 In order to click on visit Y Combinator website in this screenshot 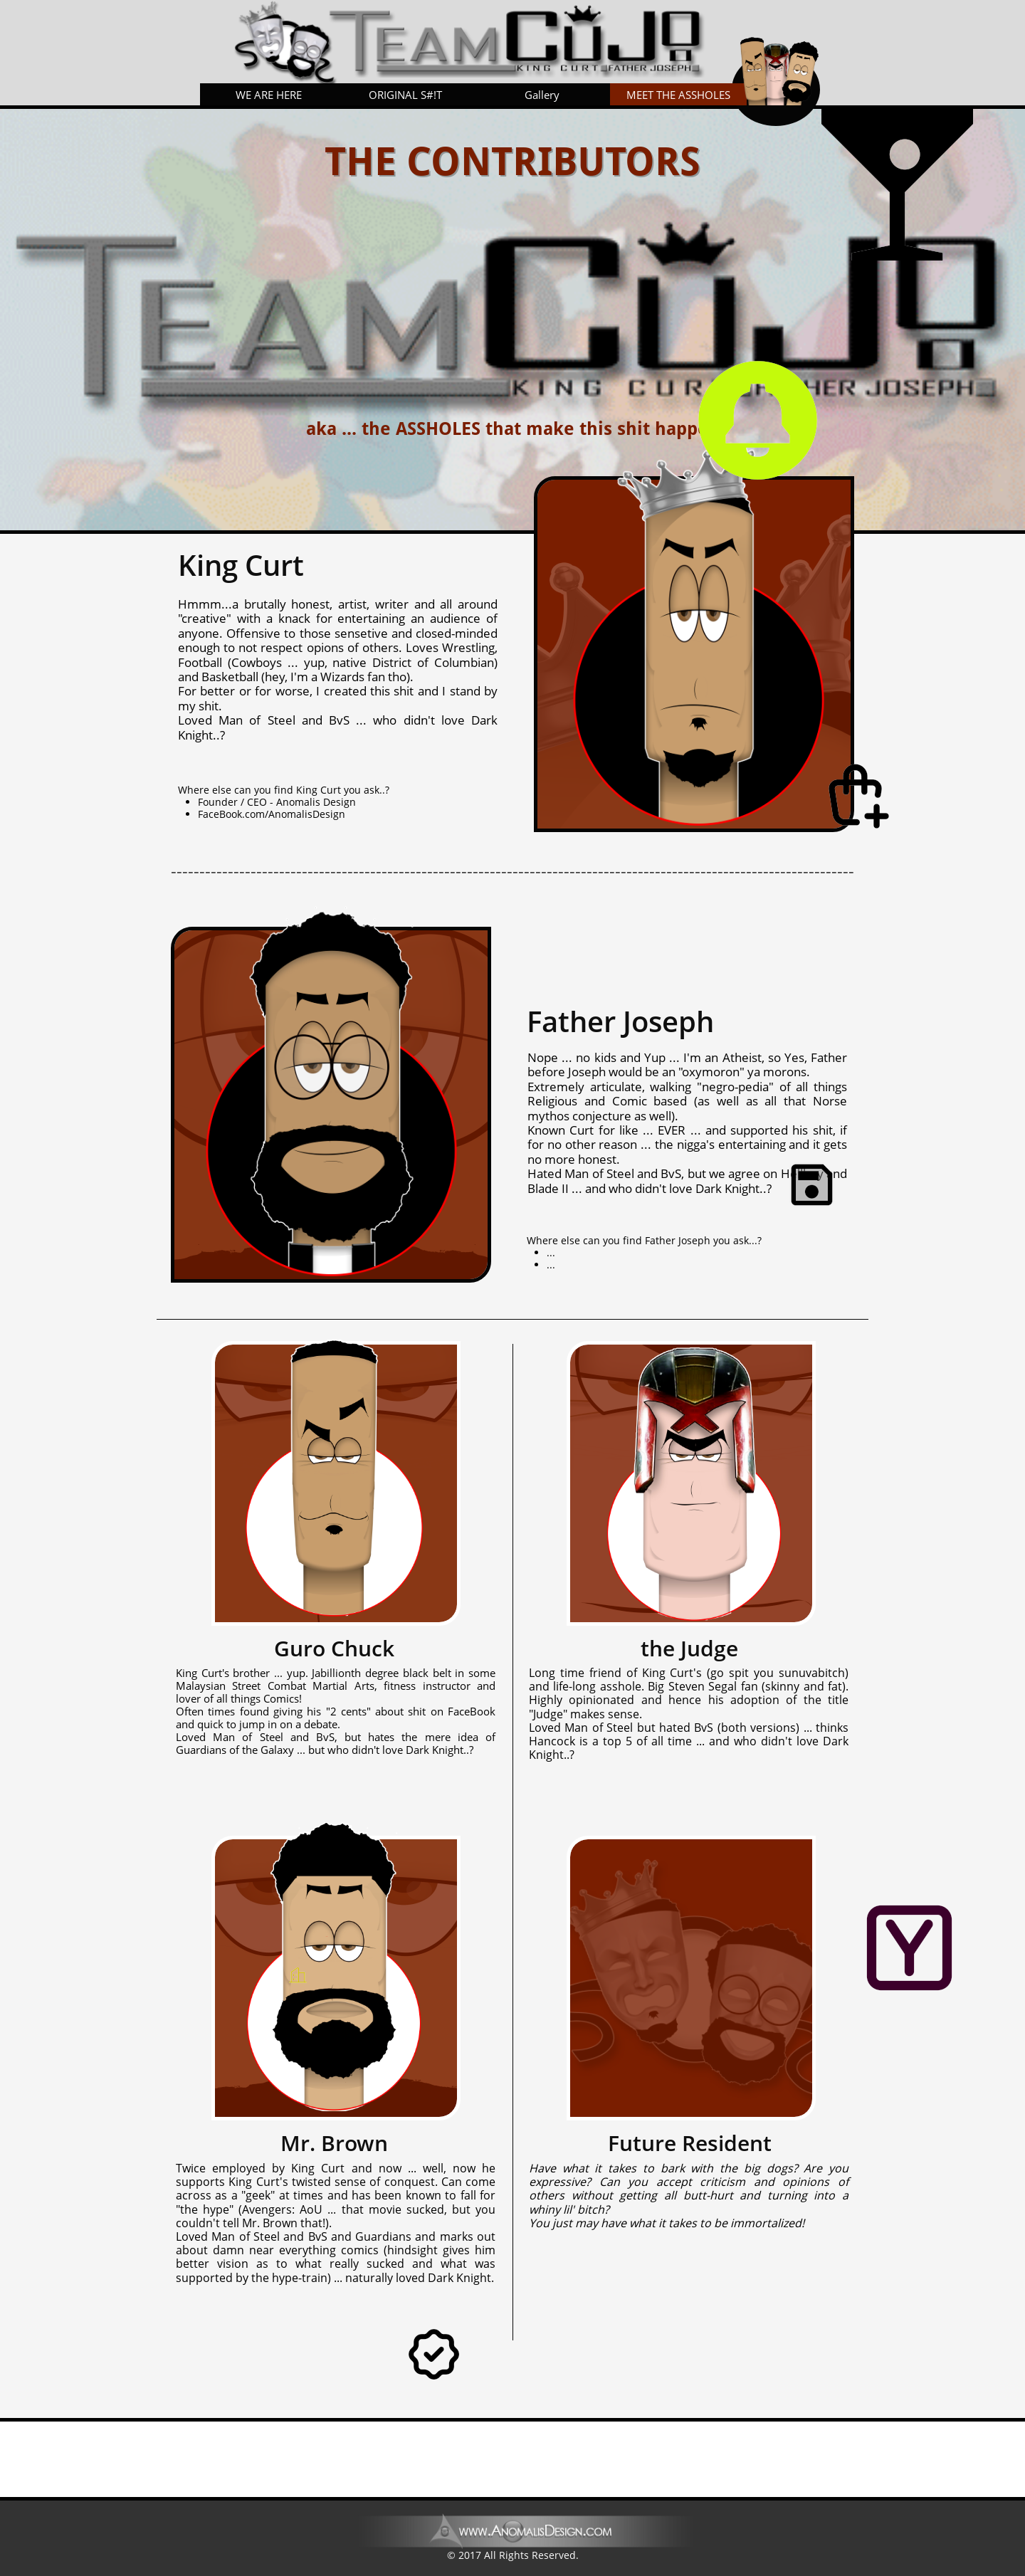, I will do `click(909, 1947)`.